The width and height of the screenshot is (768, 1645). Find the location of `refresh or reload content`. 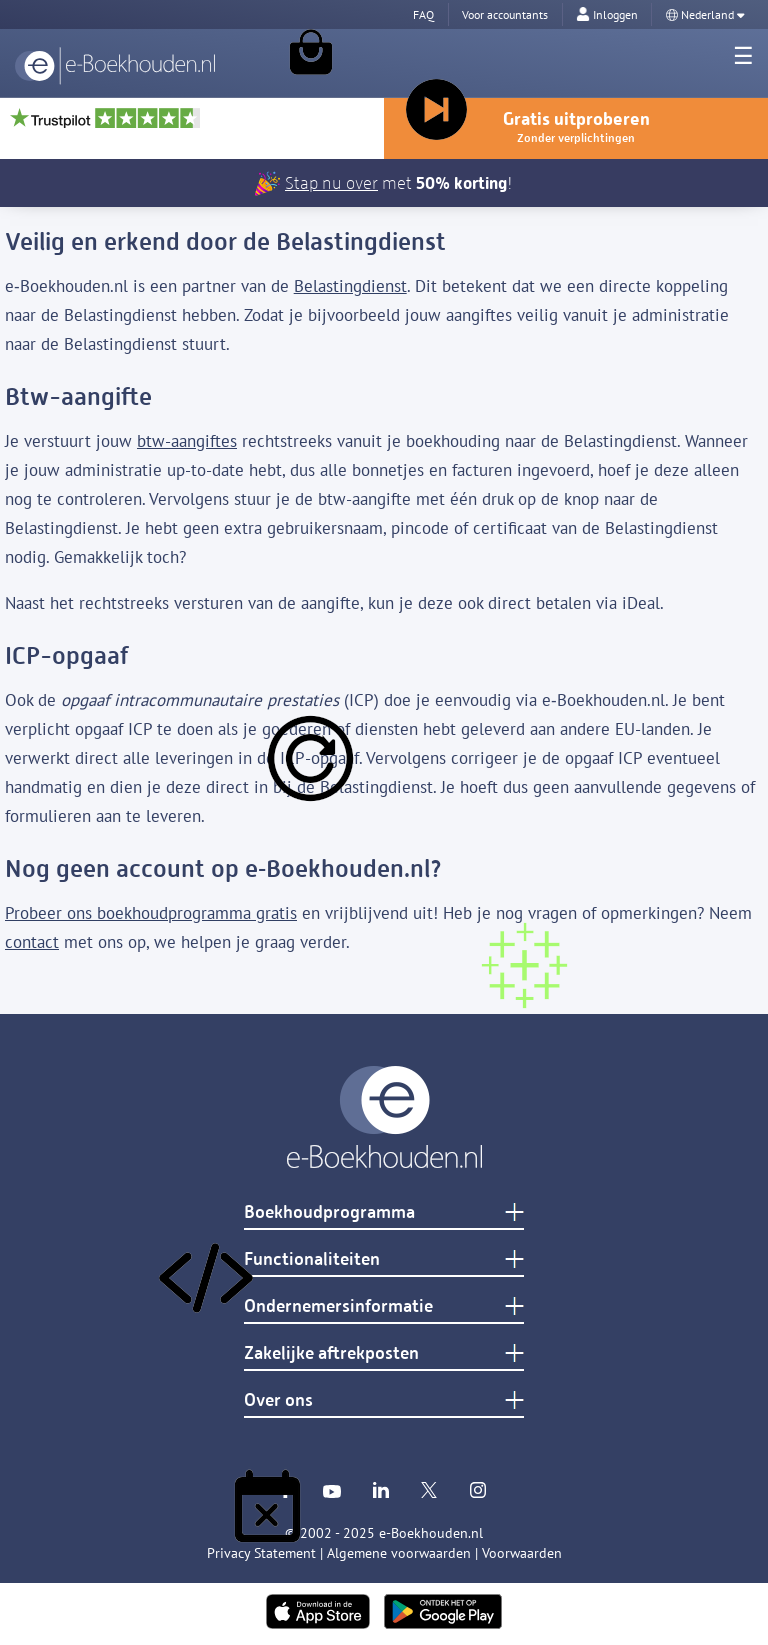

refresh or reload content is located at coordinates (310, 758).